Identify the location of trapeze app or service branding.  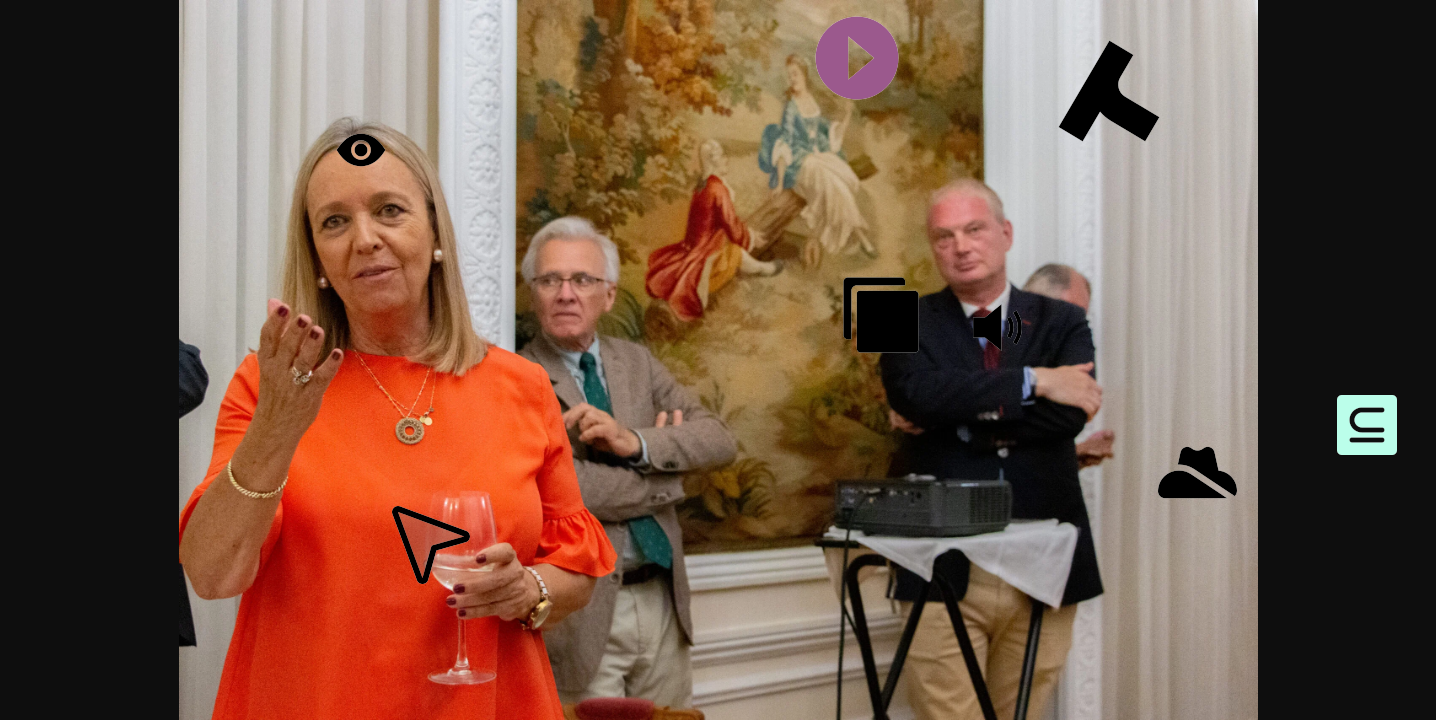
(1109, 91).